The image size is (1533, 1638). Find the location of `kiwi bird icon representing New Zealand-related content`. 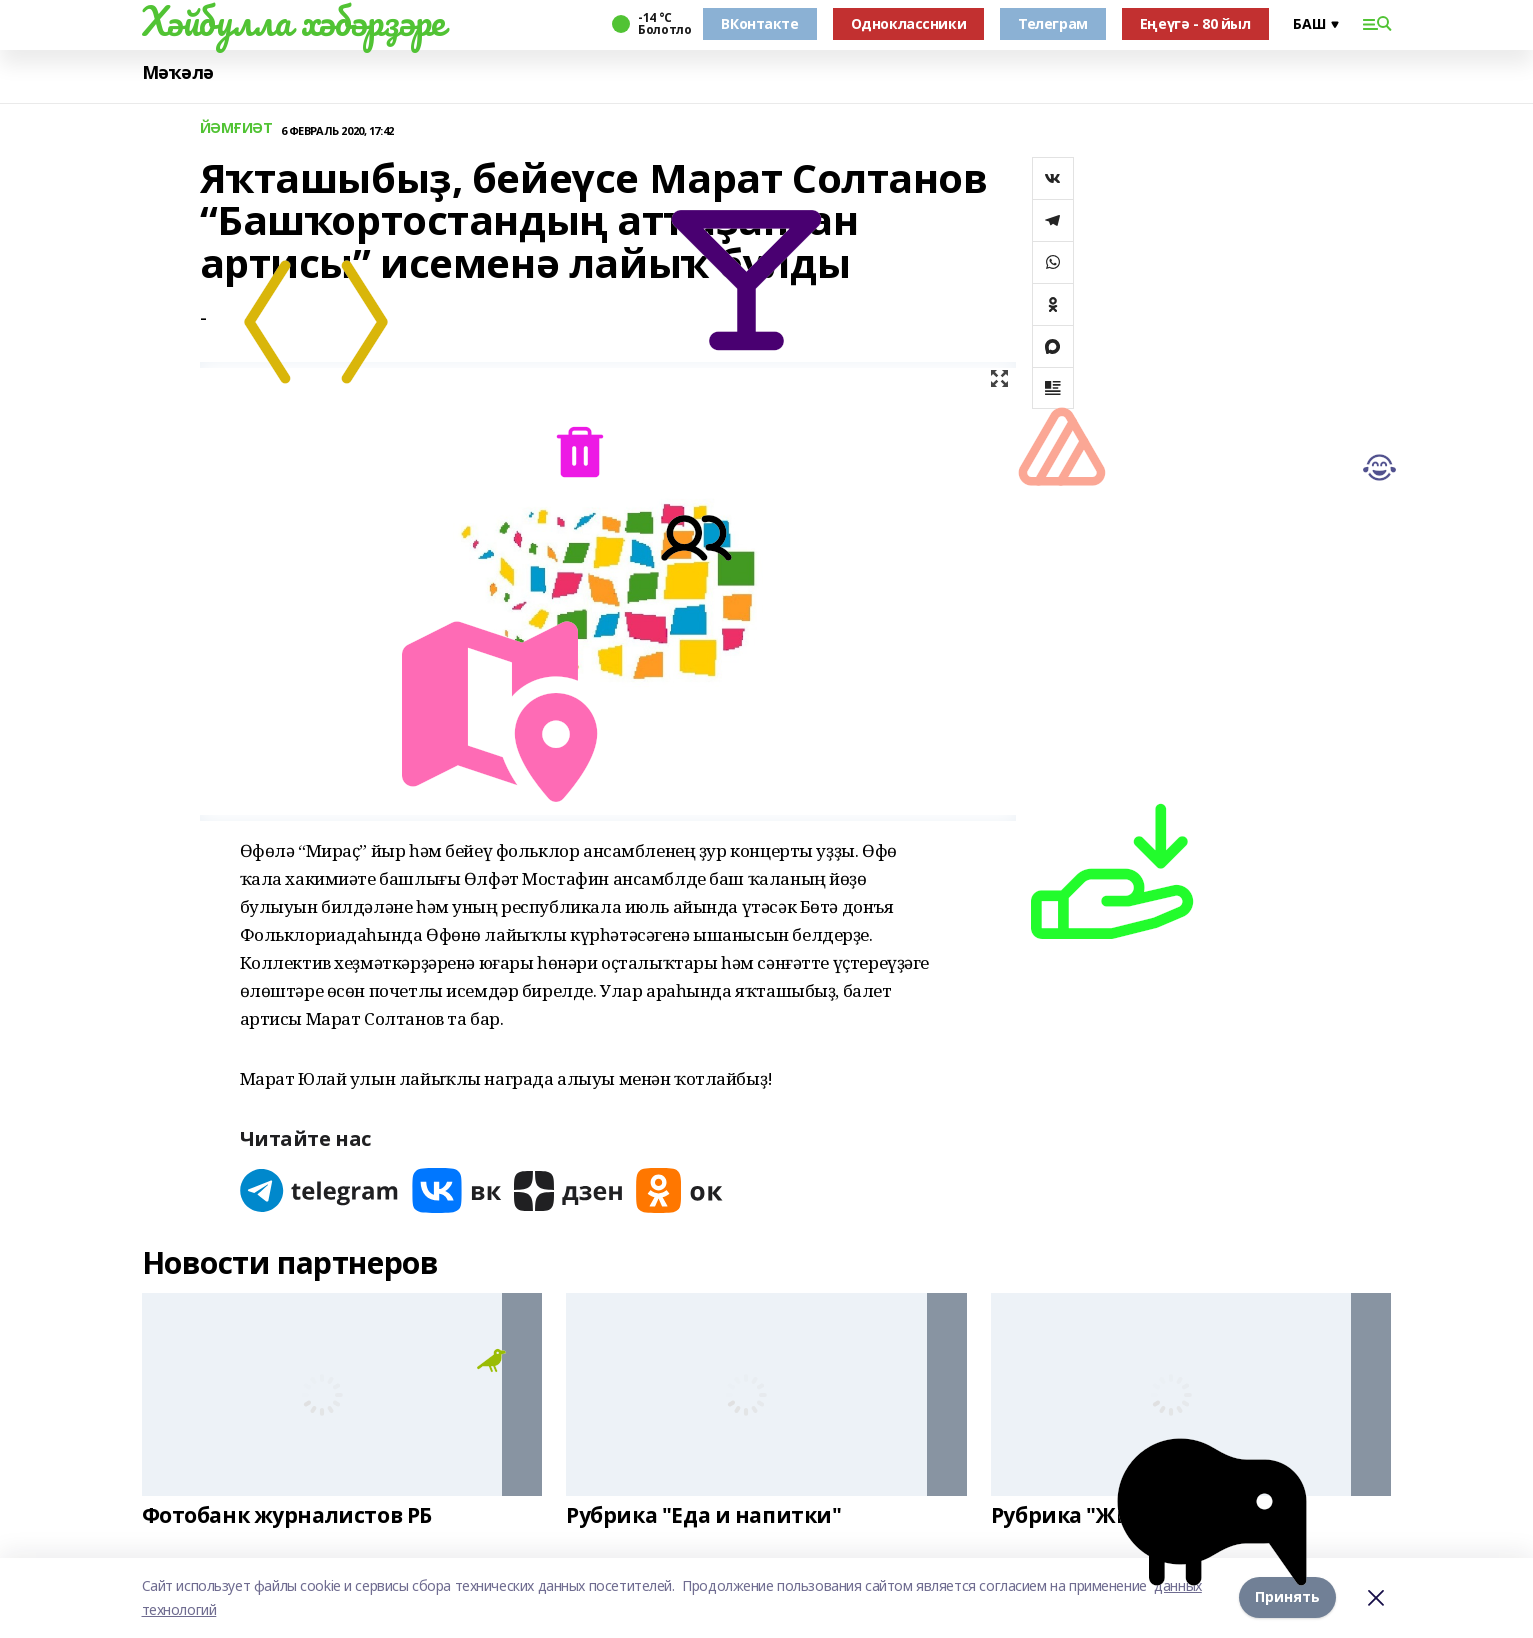

kiwi bird icon representing New Zealand-related content is located at coordinates (1212, 1512).